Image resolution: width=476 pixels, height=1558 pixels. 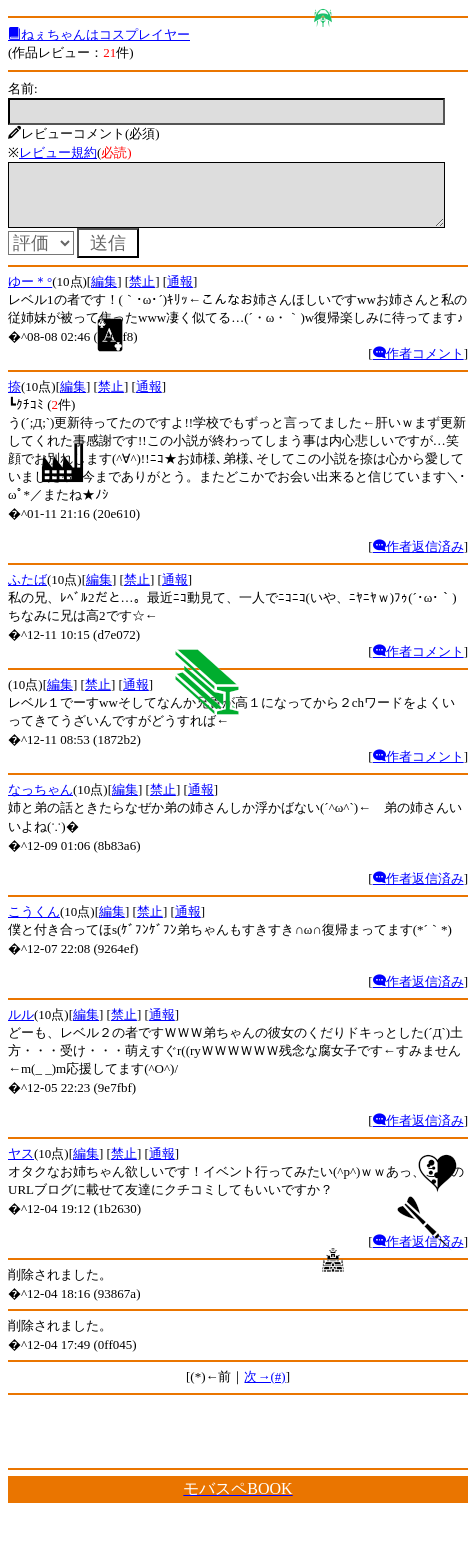 I want to click on play darts or dart-themed game, so click(x=424, y=1223).